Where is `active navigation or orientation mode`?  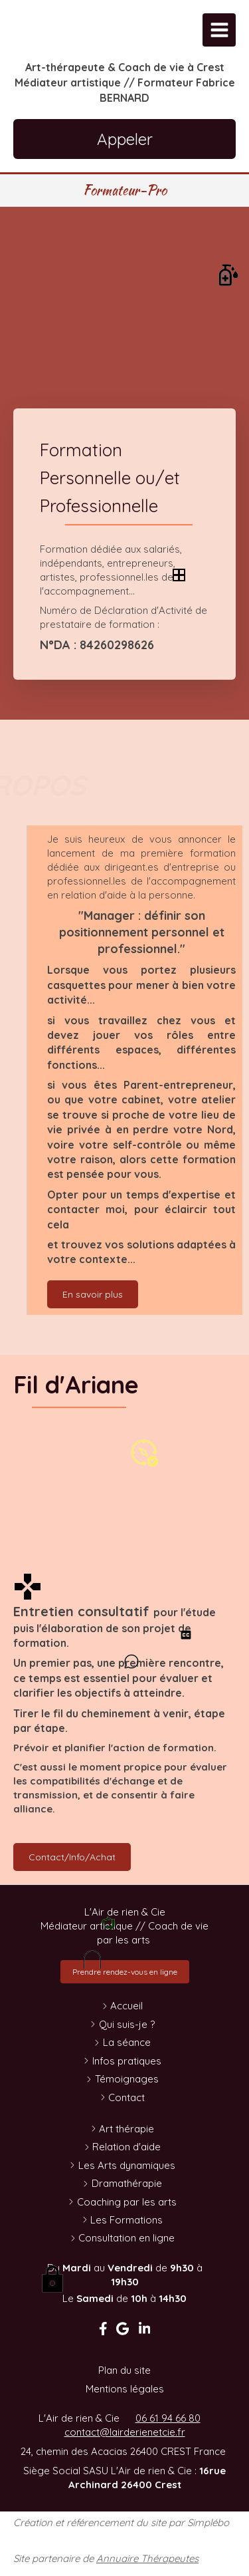 active navigation or orientation mode is located at coordinates (143, 1452).